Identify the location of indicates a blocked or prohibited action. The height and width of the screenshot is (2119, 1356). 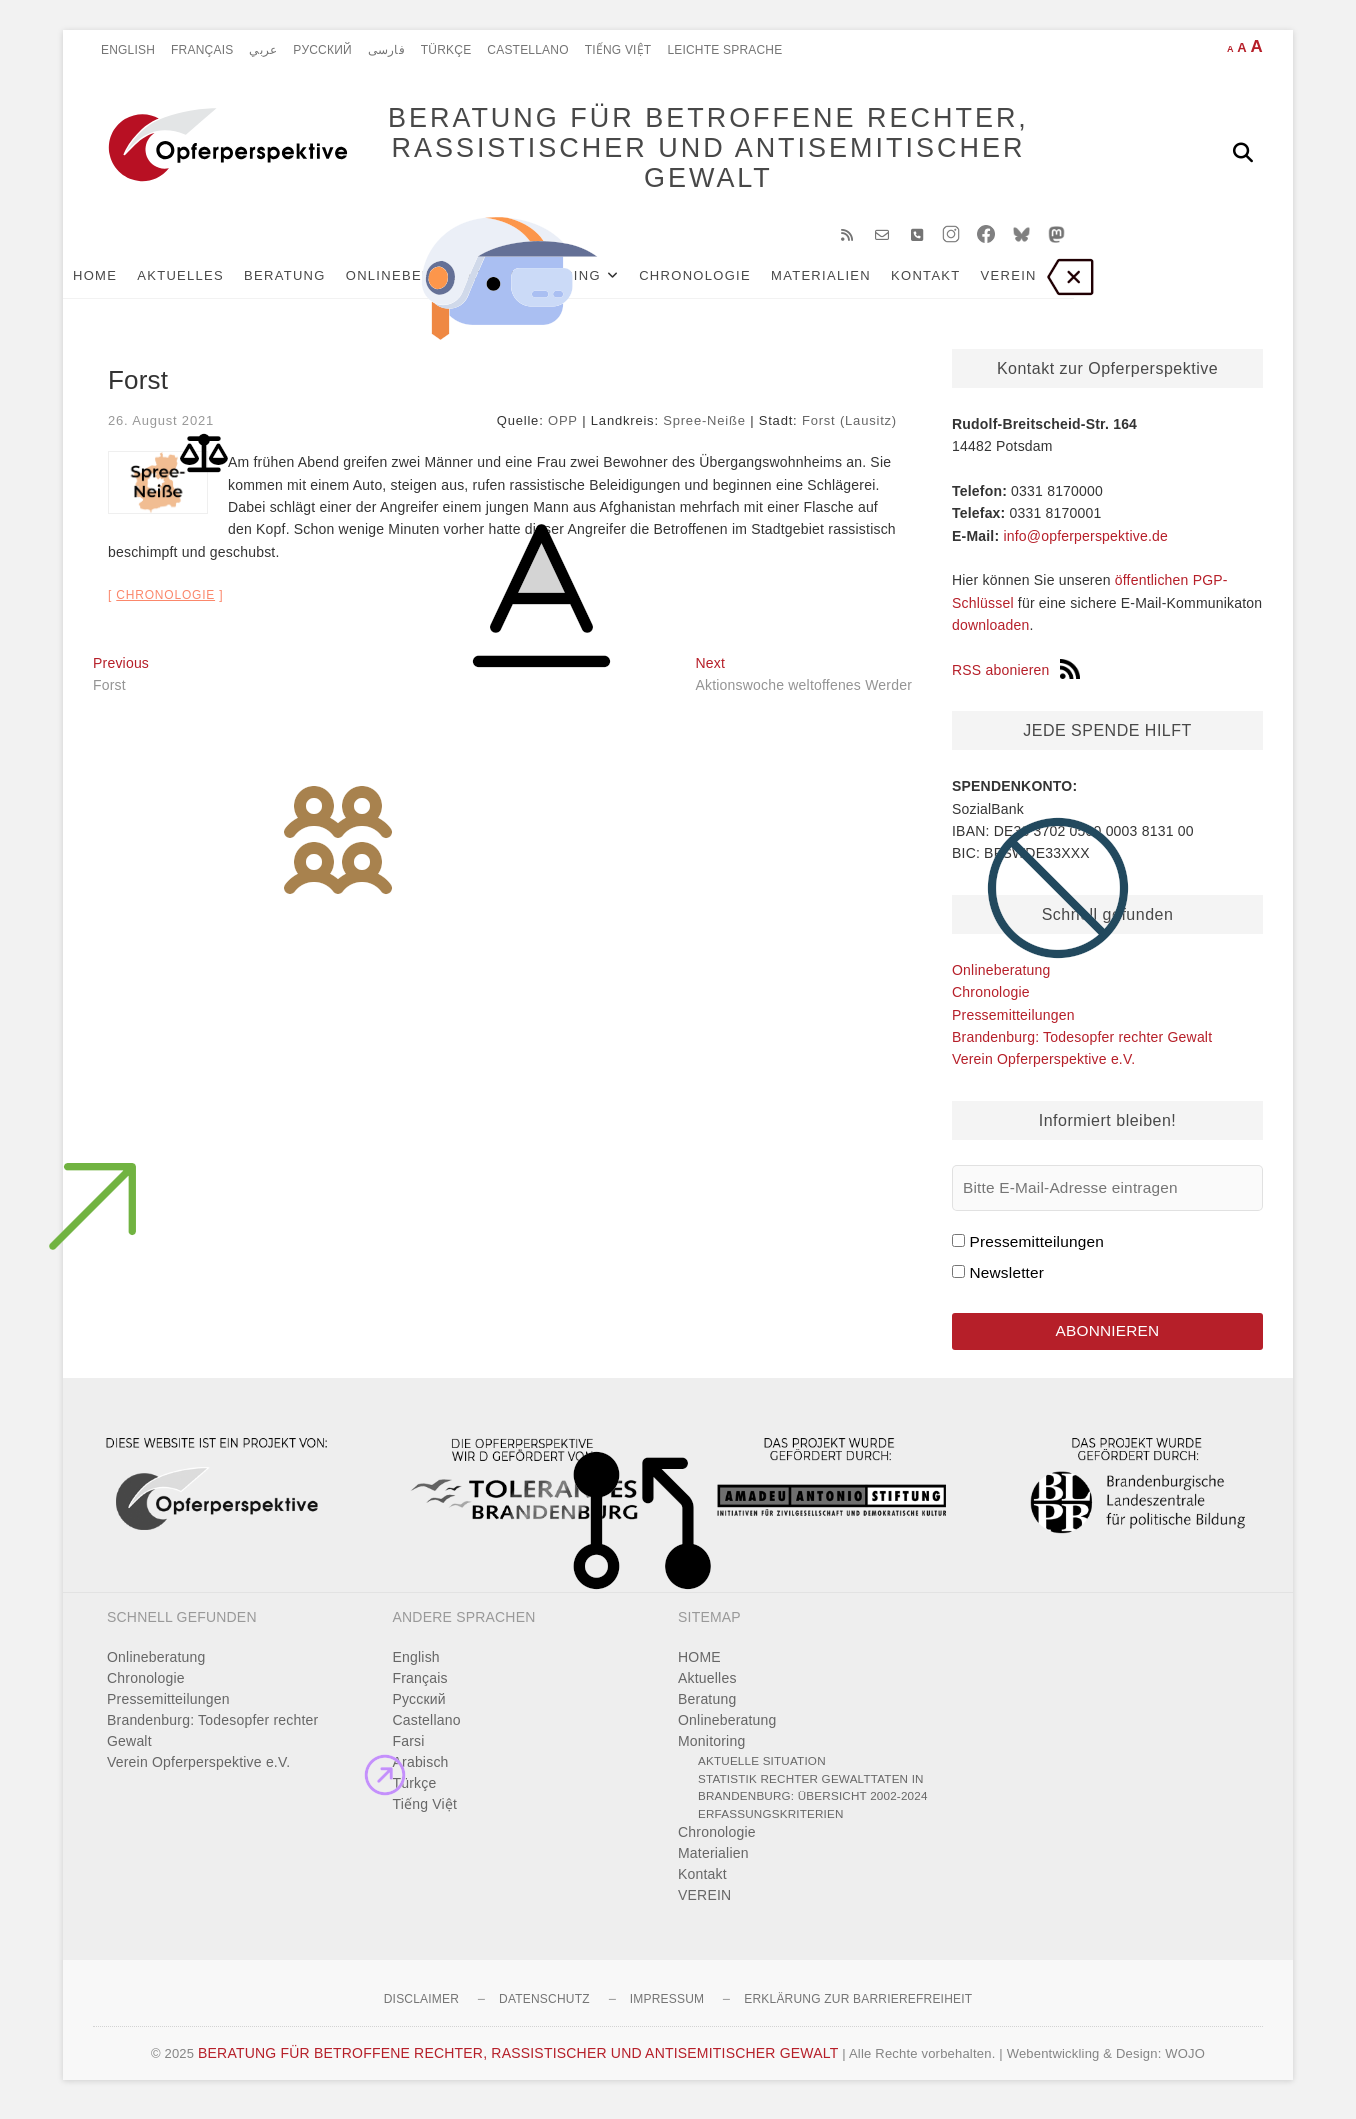
(1058, 888).